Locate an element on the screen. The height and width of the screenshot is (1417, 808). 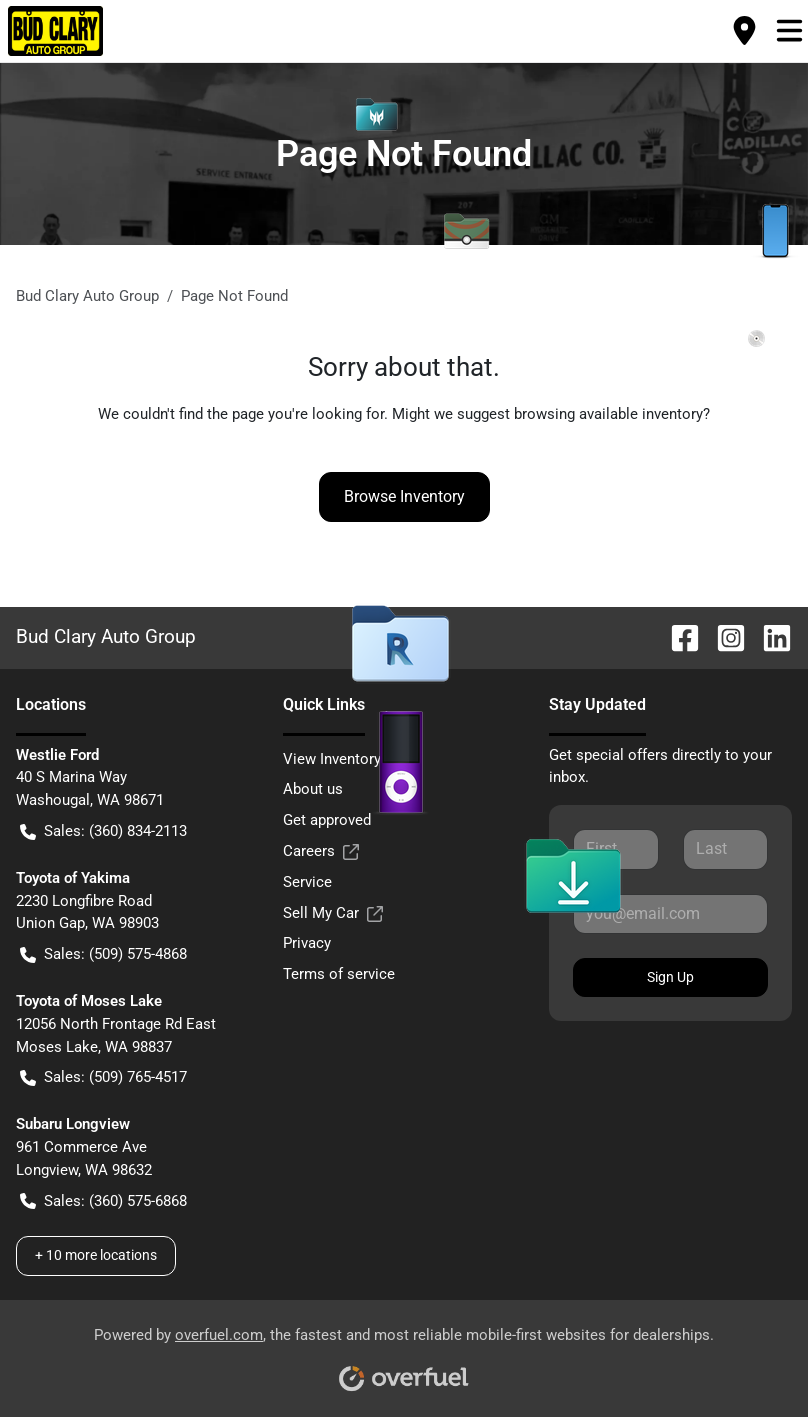
folder for pokémon nest ball related content is located at coordinates (466, 232).